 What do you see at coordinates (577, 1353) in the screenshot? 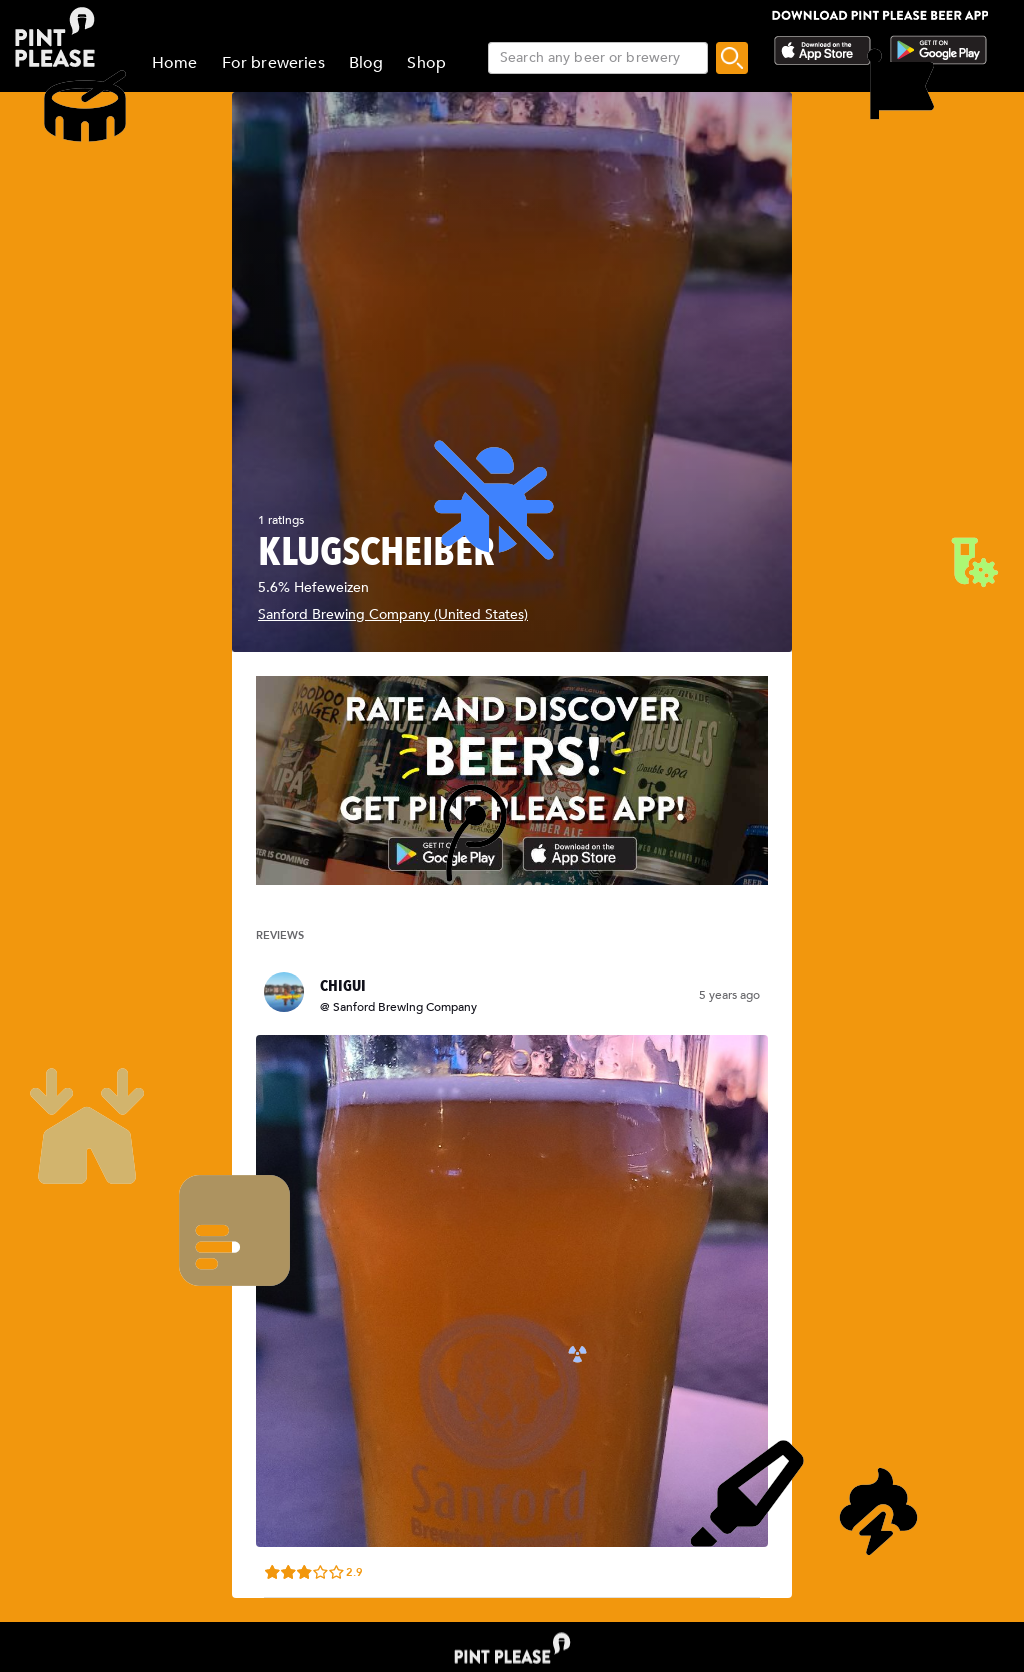
I see `indicates radioactive or hazardous material warning` at bounding box center [577, 1353].